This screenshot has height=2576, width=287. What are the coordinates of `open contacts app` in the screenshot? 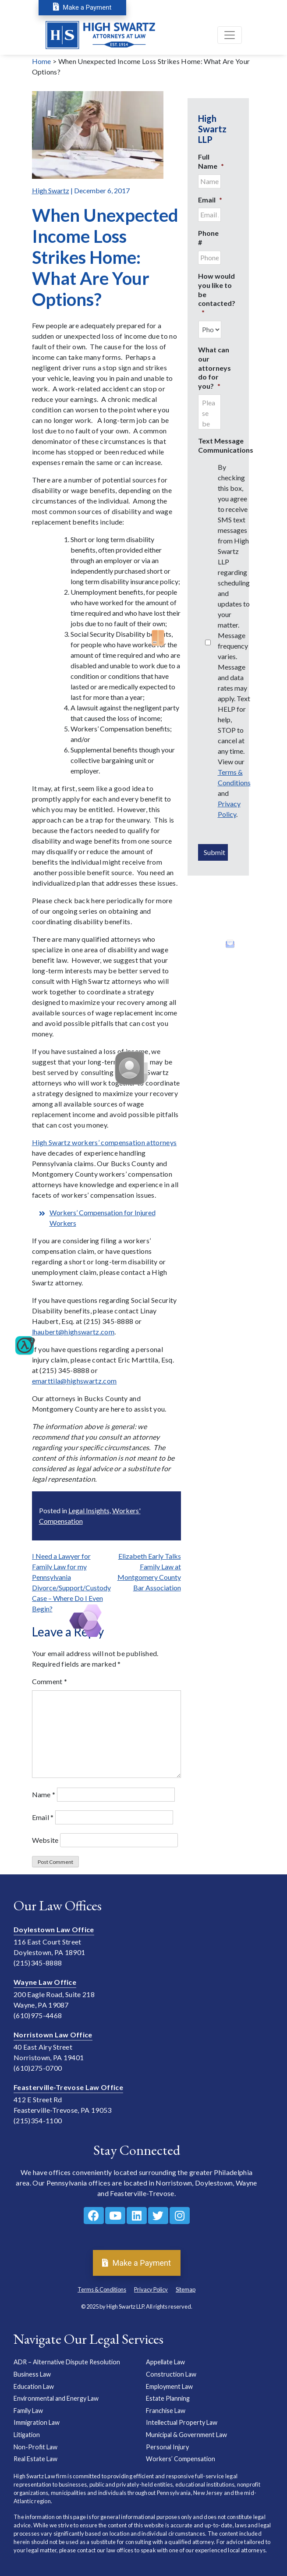 It's located at (131, 1068).